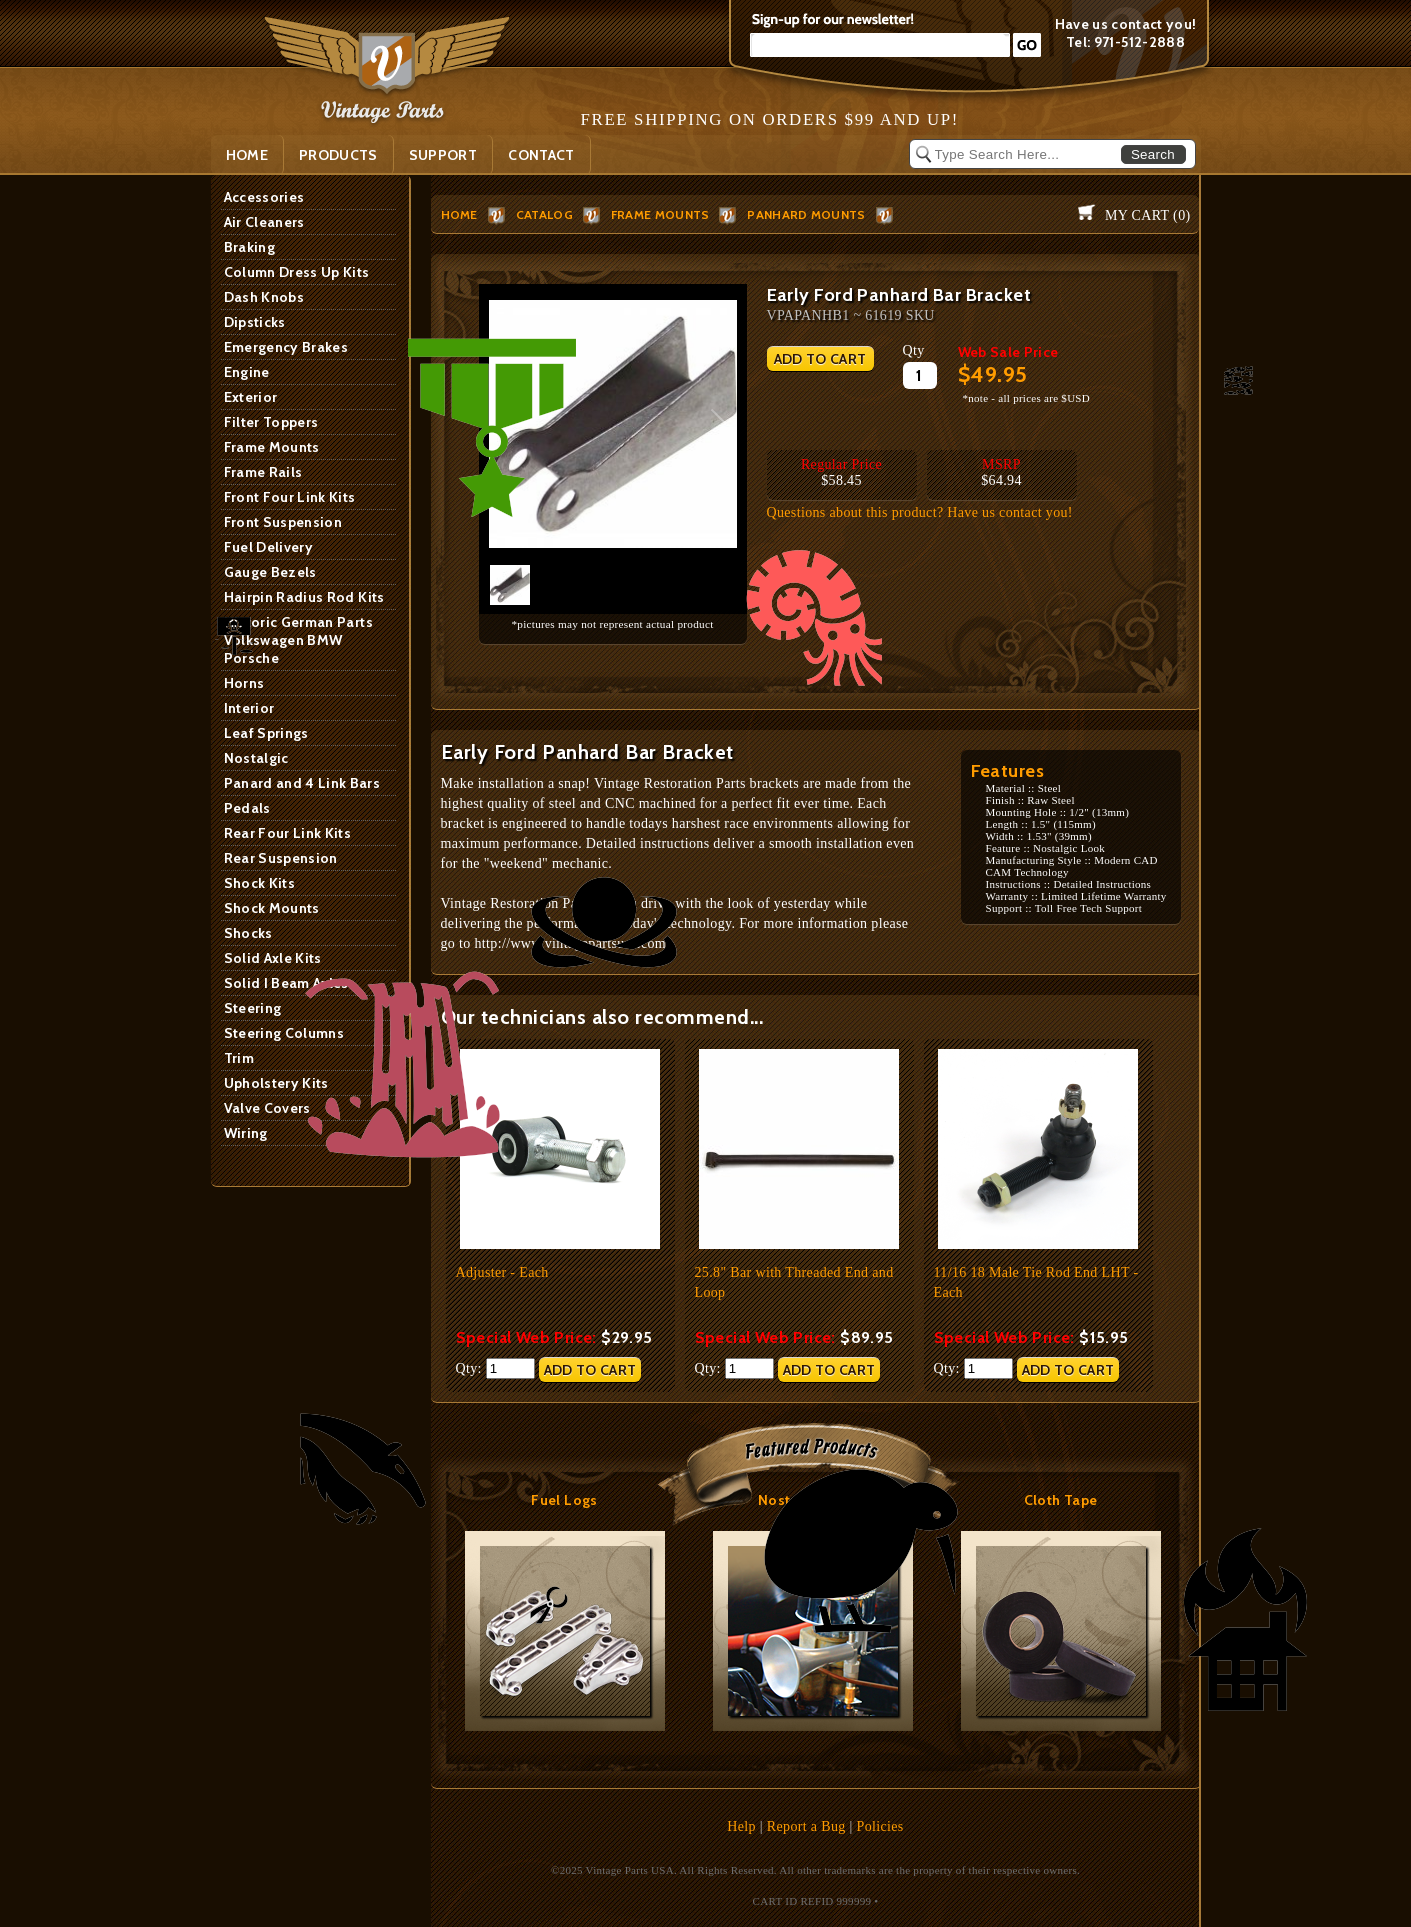 The width and height of the screenshot is (1411, 1927). Describe the element at coordinates (861, 1544) in the screenshot. I see `kiwi bird icon or mascot` at that location.